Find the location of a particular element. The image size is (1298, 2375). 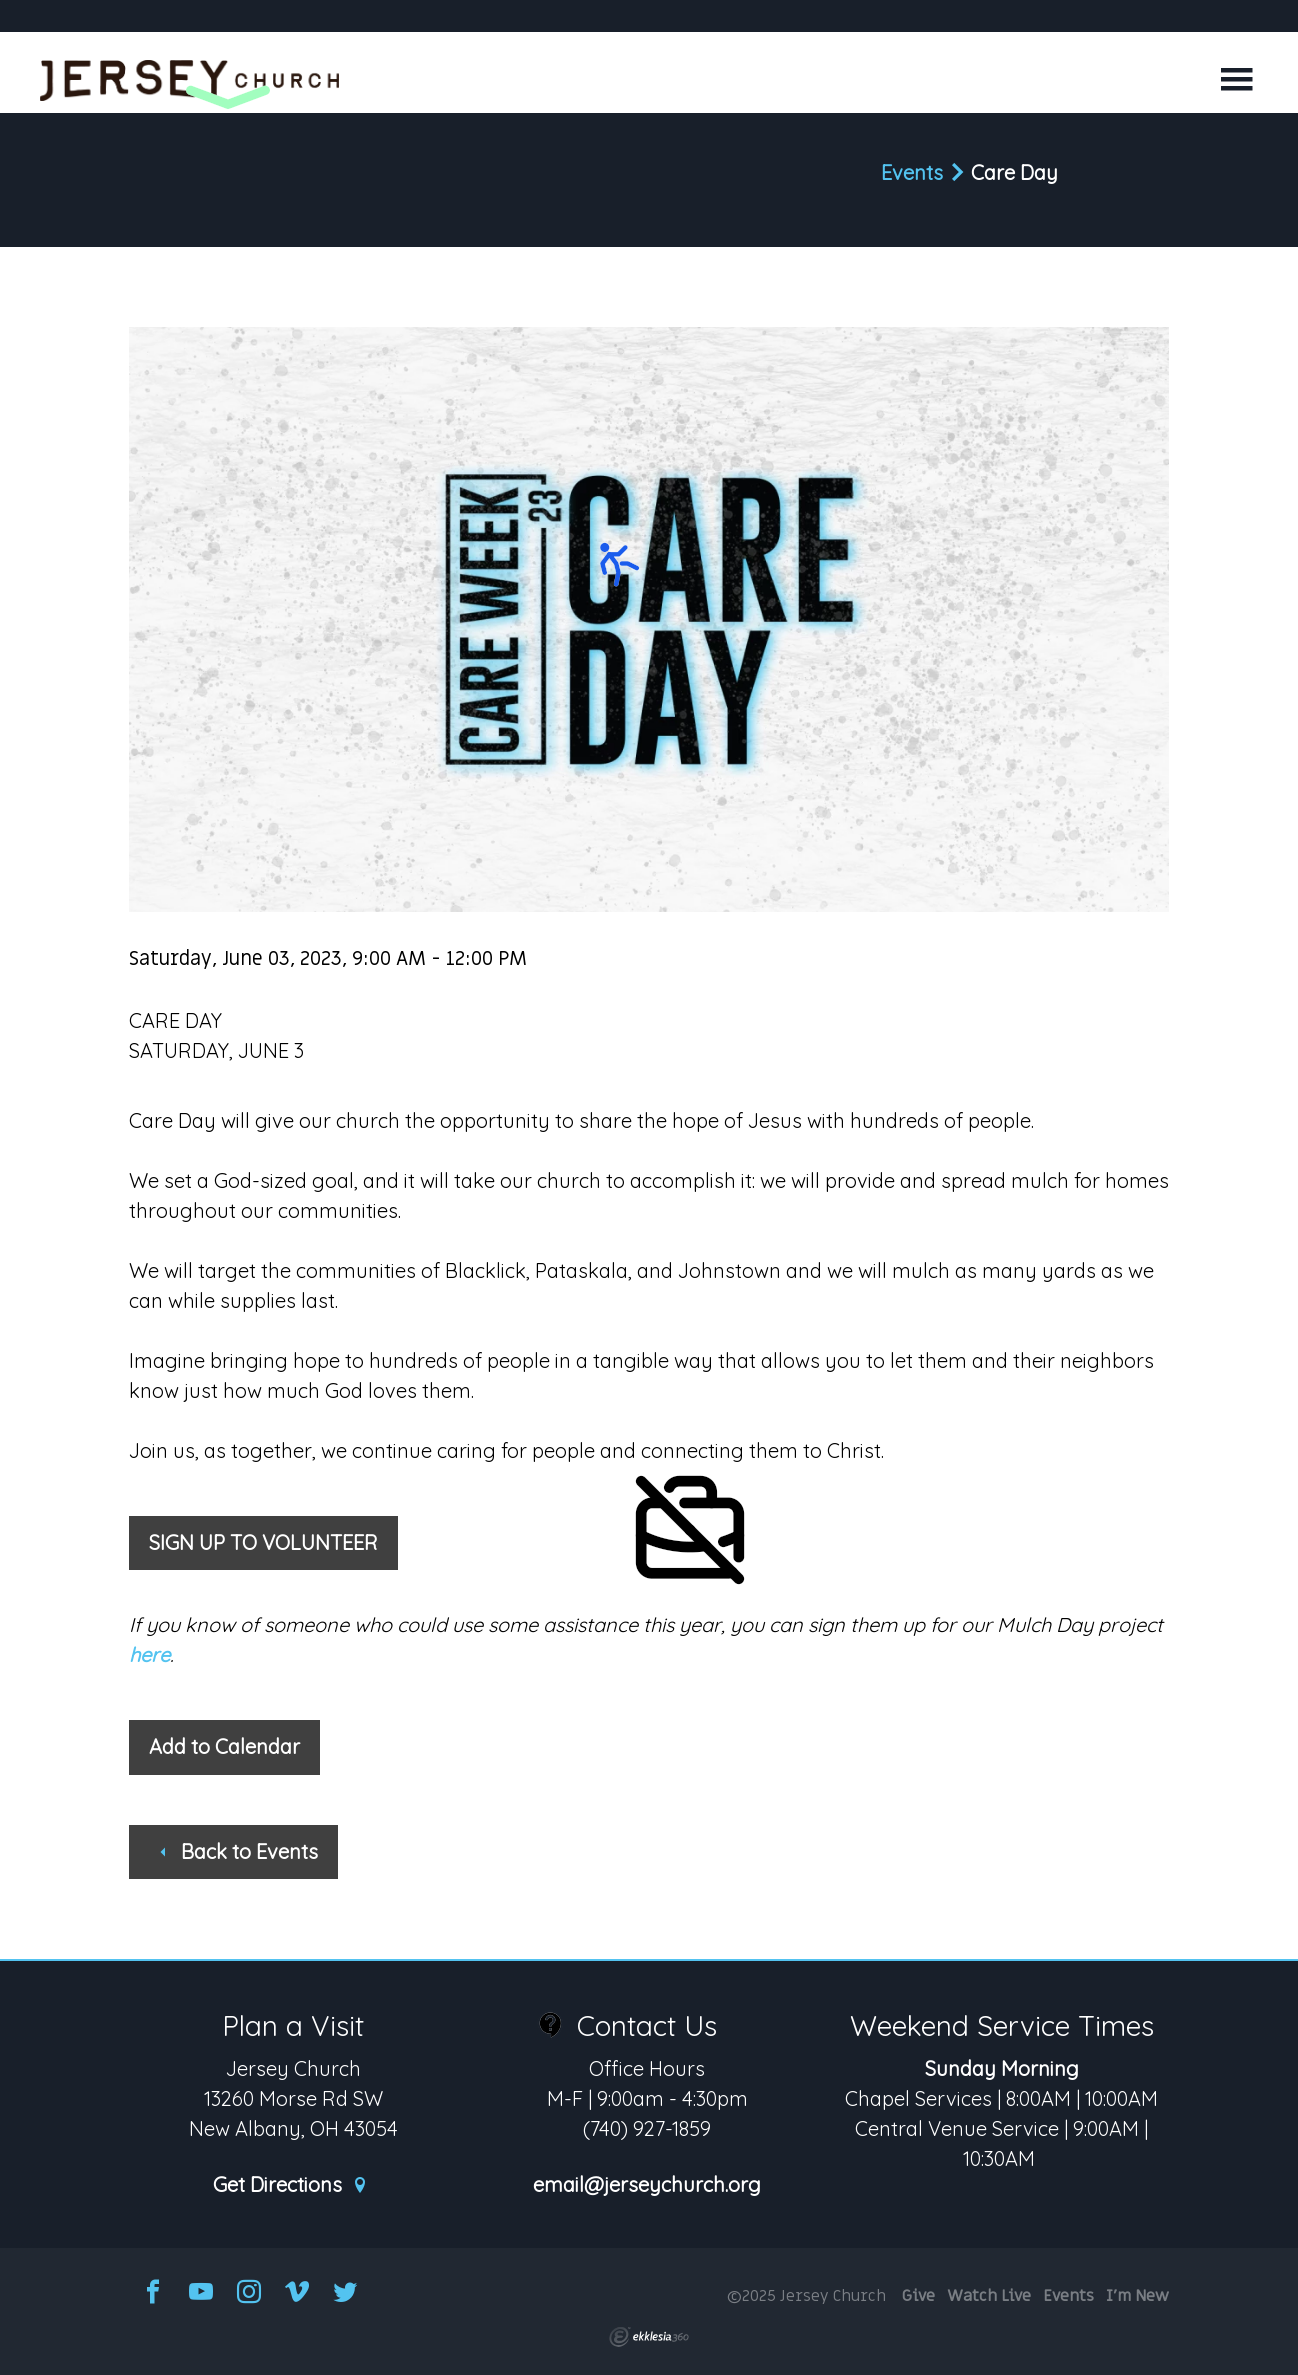

expand content or dropdown menu is located at coordinates (228, 95).